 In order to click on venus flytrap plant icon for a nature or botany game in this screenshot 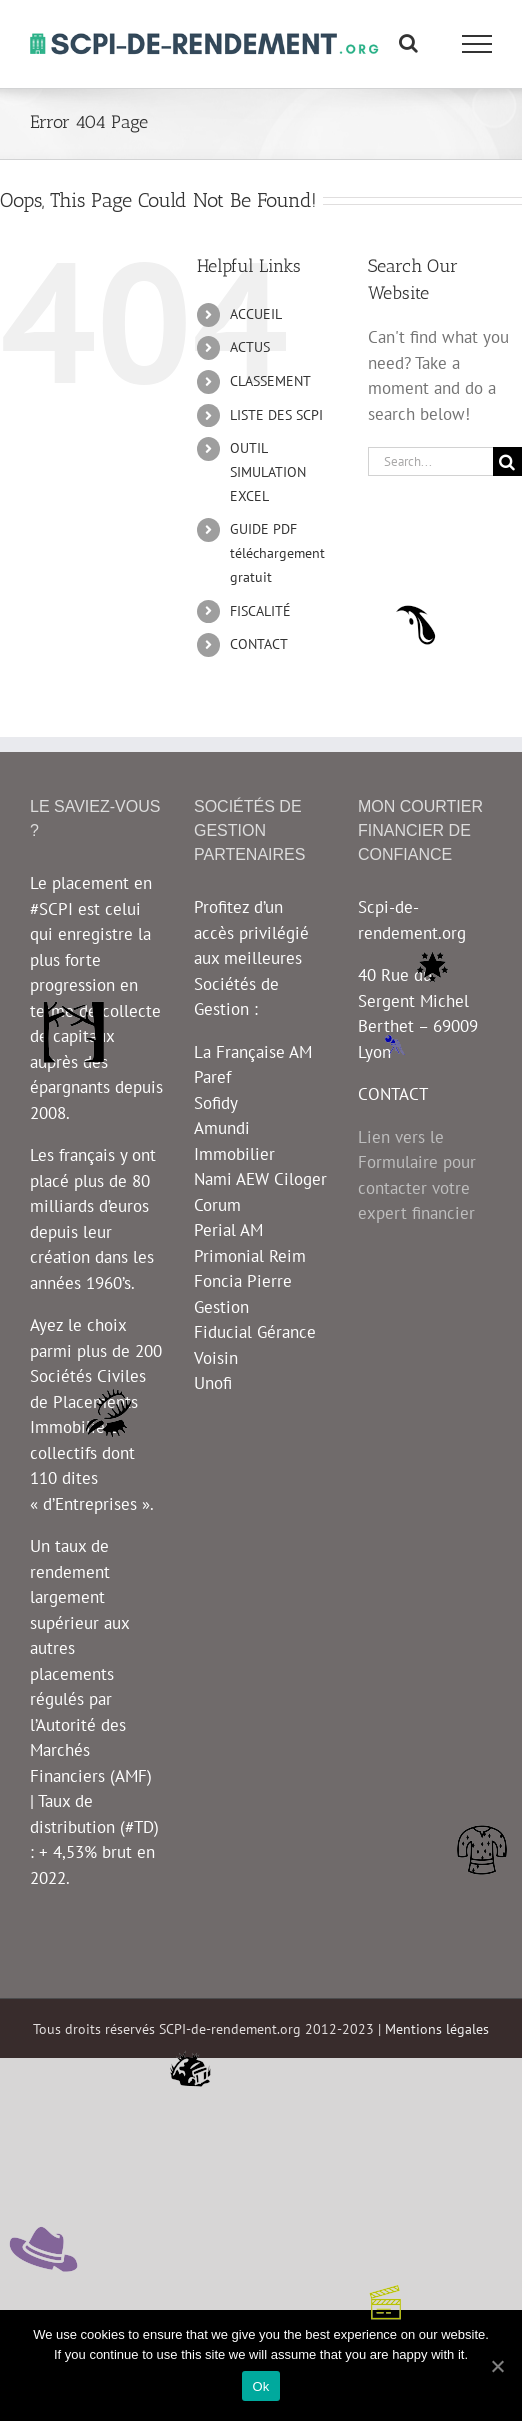, I will do `click(109, 1412)`.